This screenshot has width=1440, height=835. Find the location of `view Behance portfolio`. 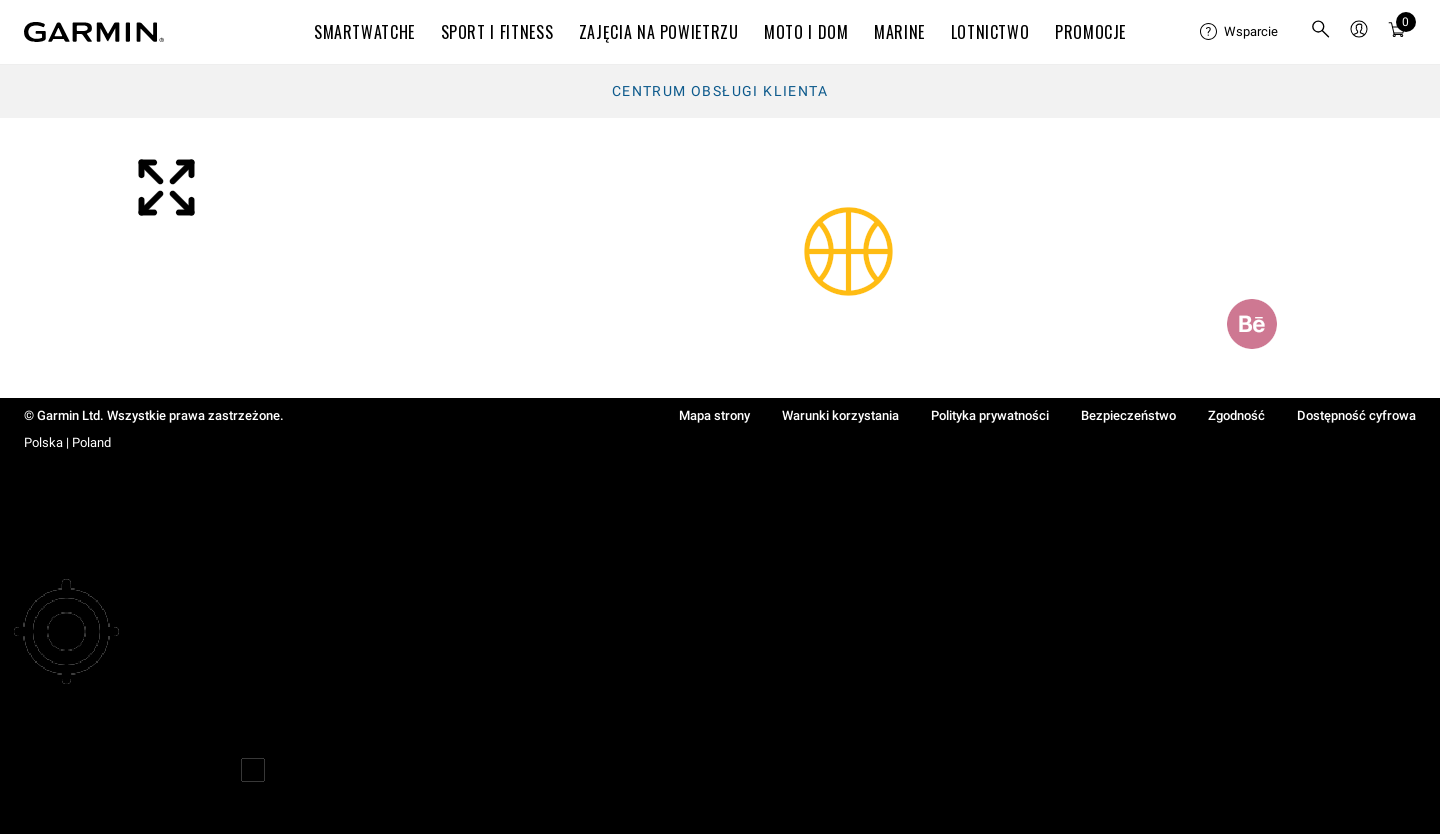

view Behance portfolio is located at coordinates (1252, 324).